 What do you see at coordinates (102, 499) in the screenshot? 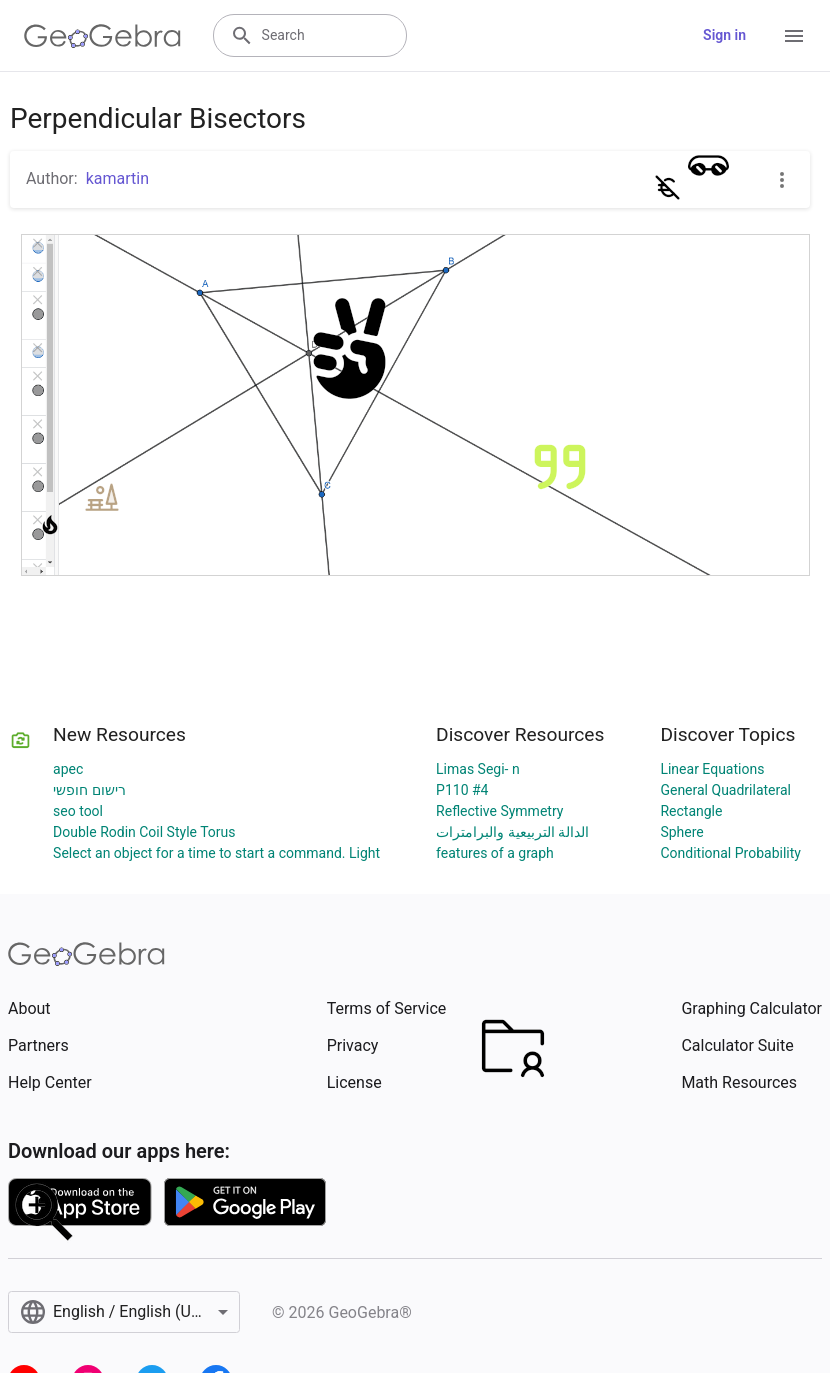
I see `view nearby parks or green spaces` at bounding box center [102, 499].